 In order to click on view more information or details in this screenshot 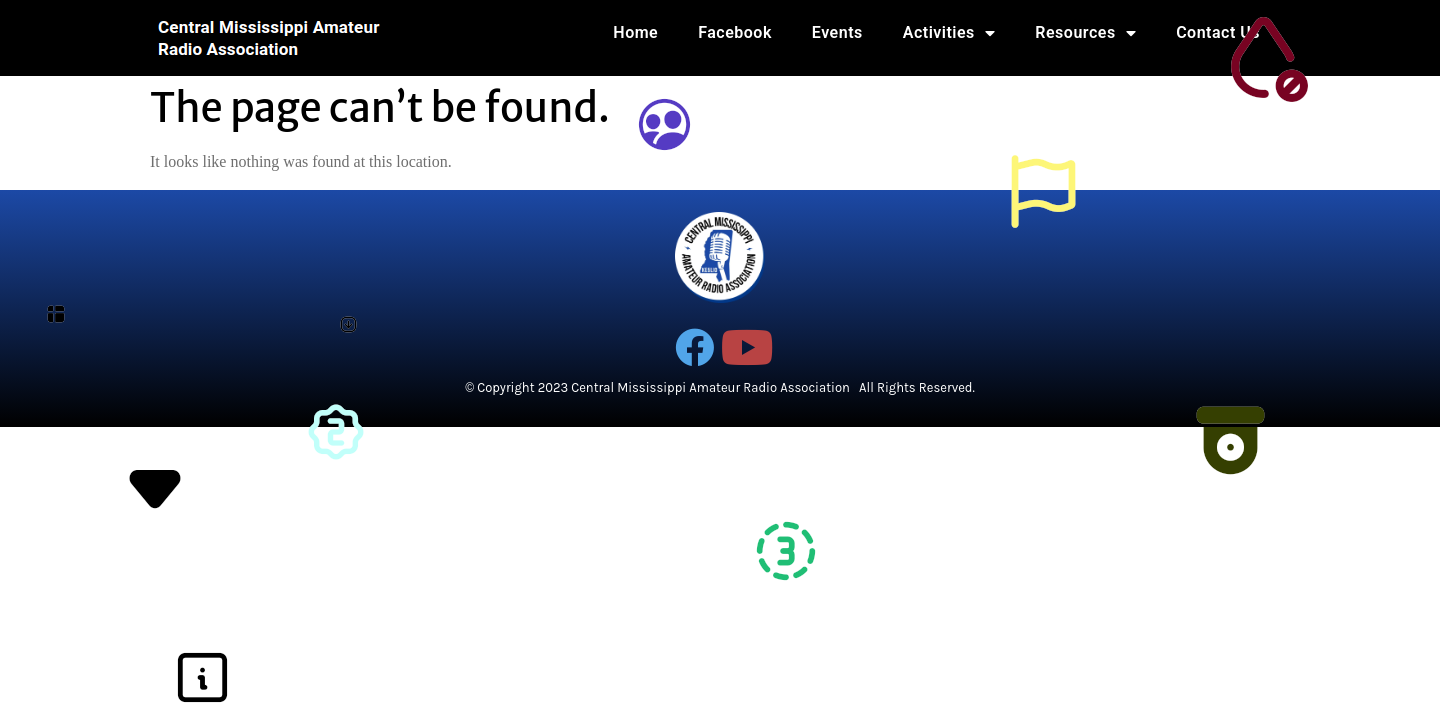, I will do `click(202, 677)`.